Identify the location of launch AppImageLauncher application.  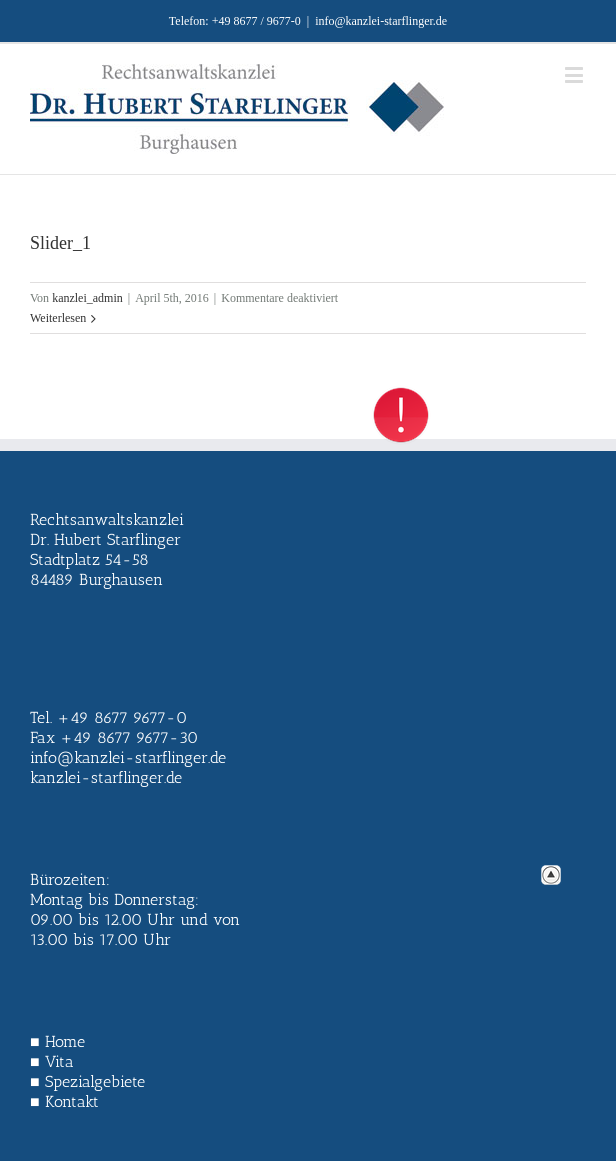
(551, 875).